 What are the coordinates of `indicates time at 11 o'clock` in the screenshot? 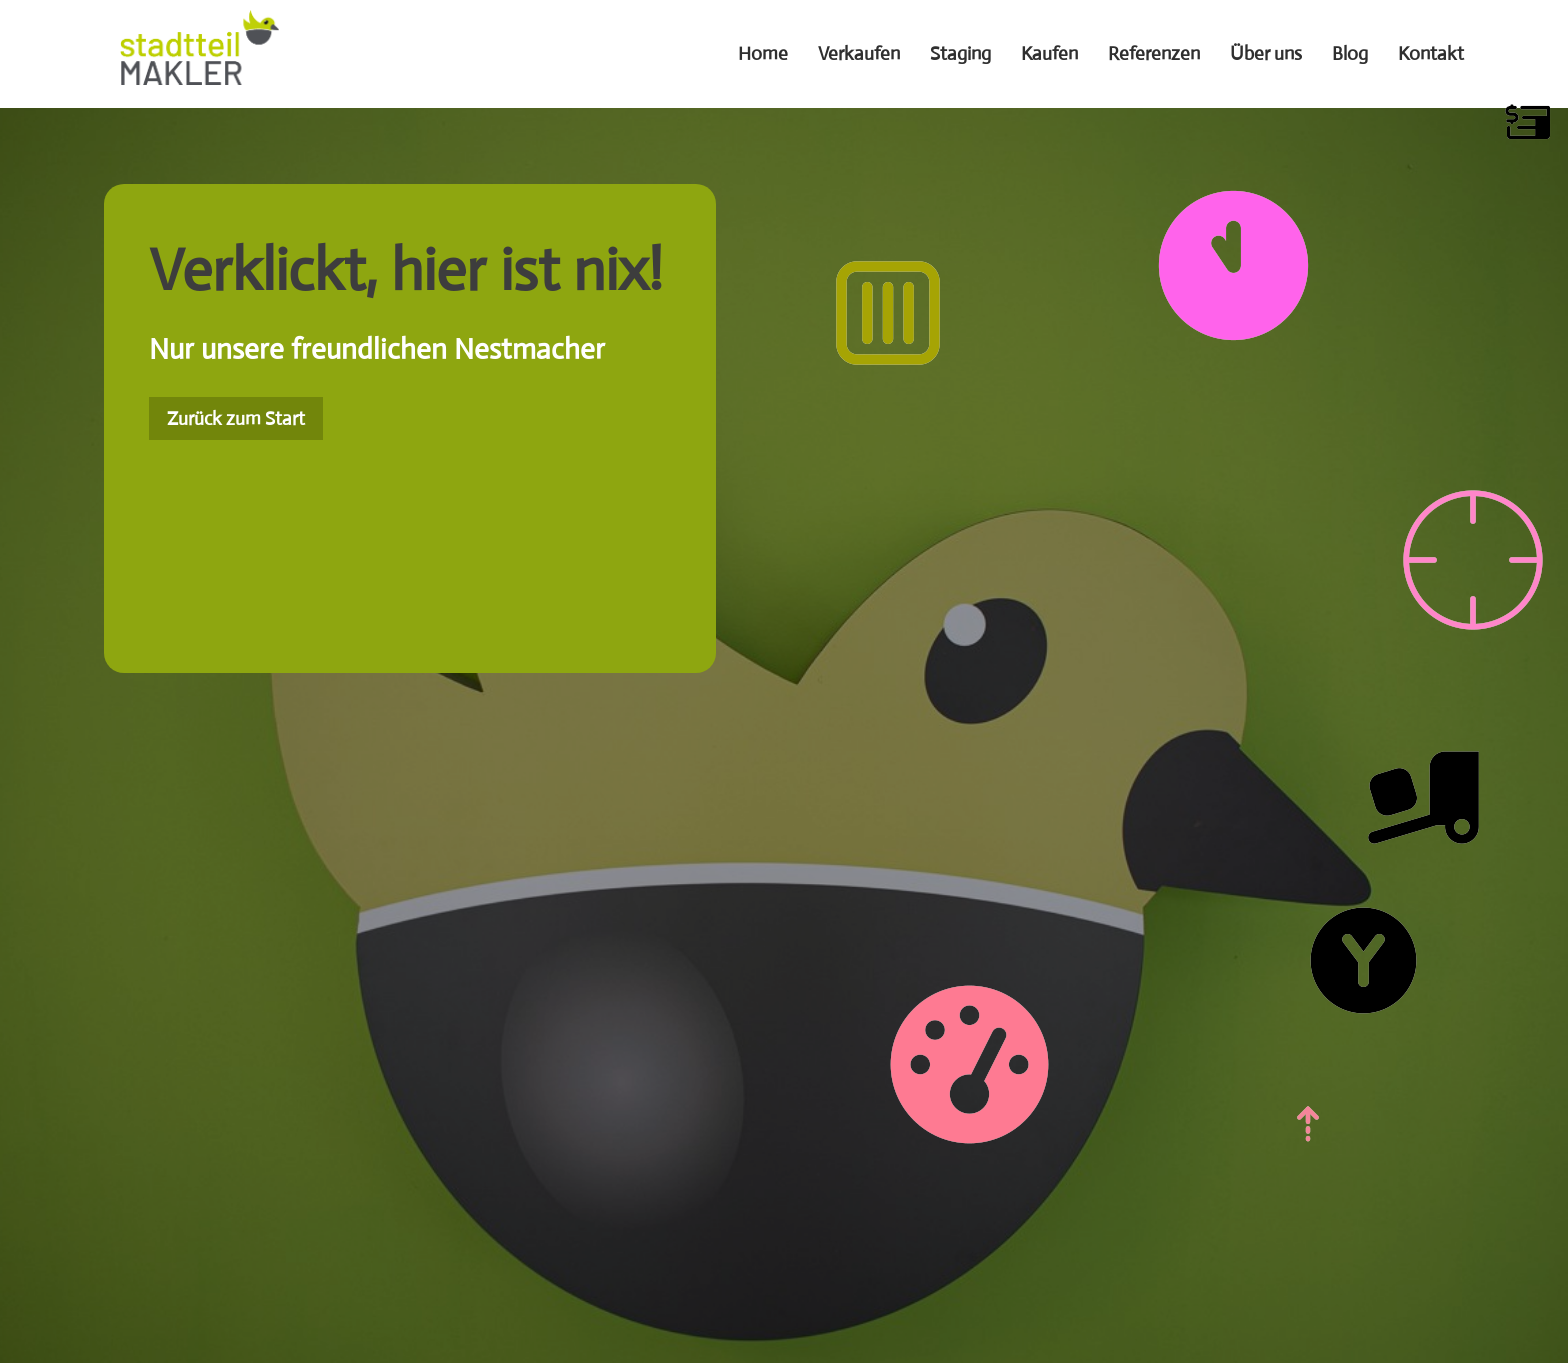 It's located at (1233, 265).